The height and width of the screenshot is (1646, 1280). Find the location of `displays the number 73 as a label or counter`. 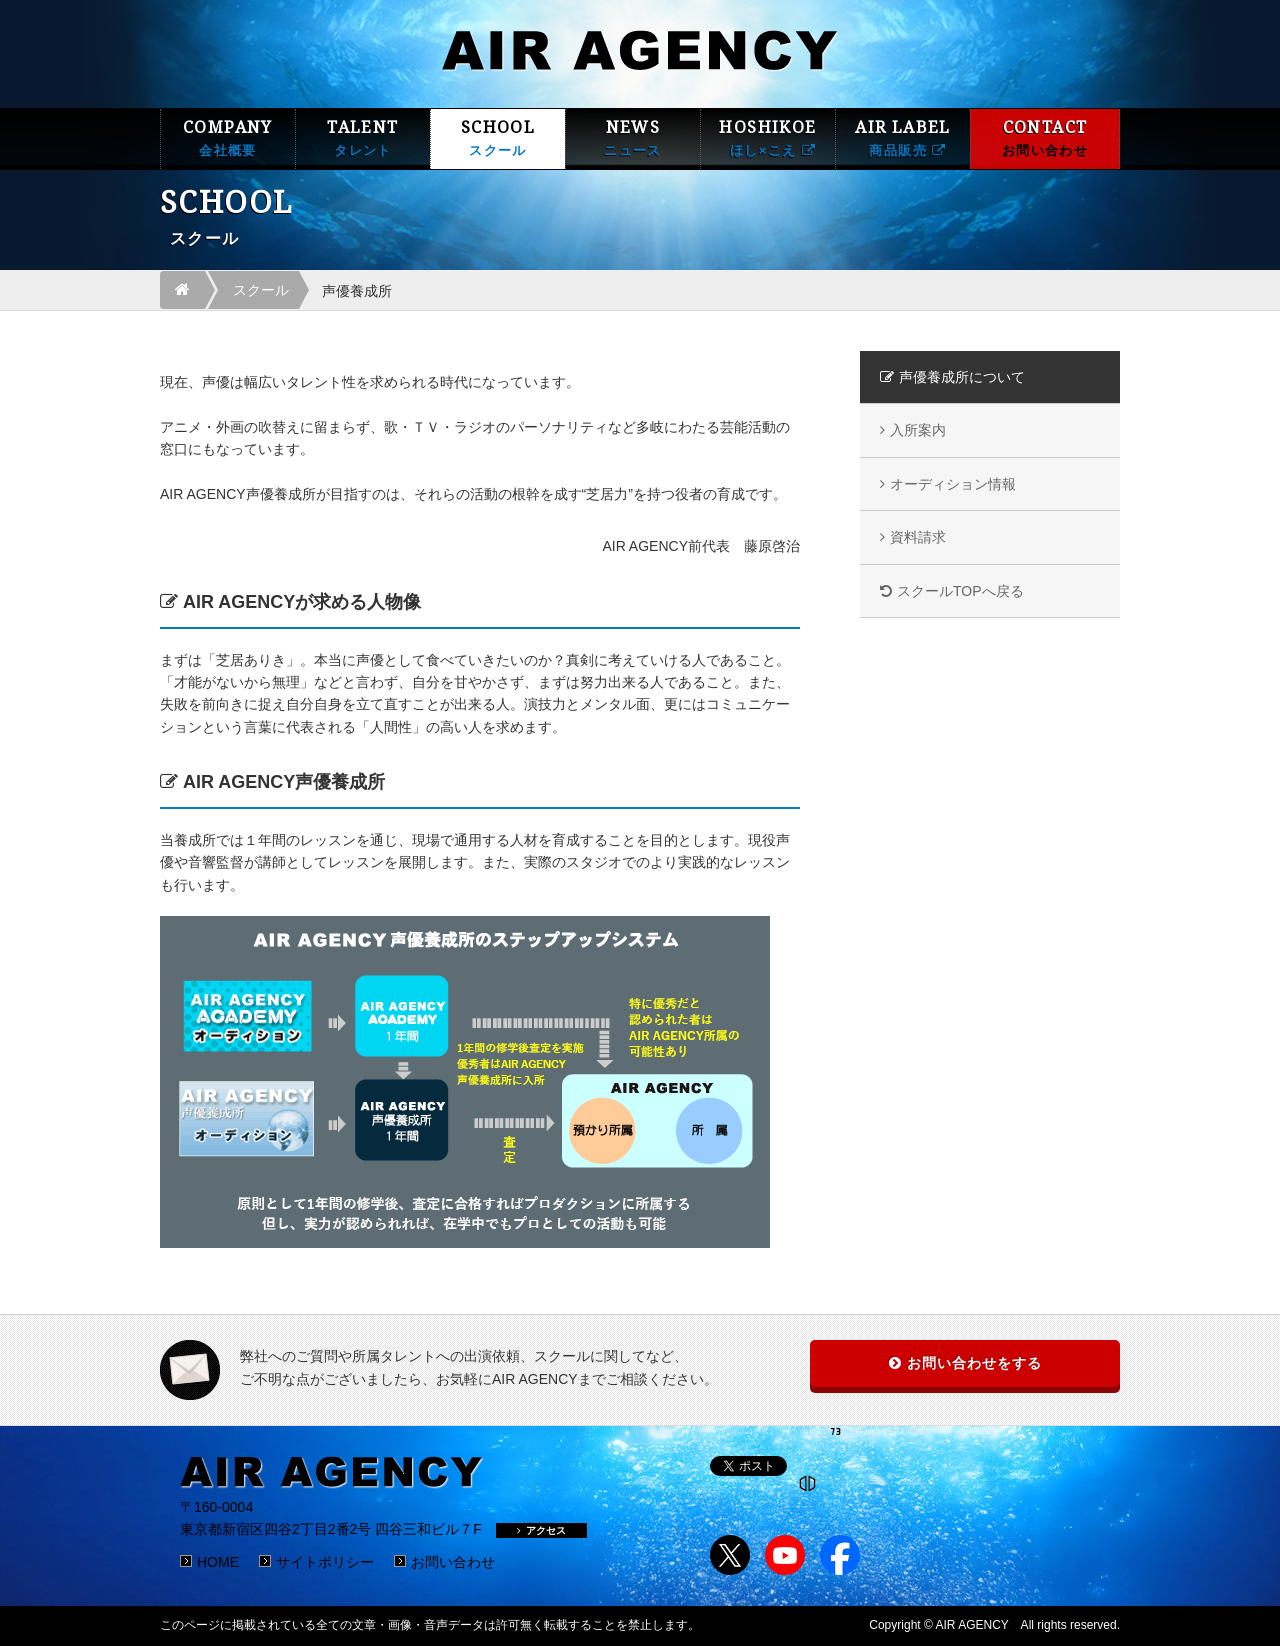

displays the number 73 as a label or counter is located at coordinates (835, 1431).